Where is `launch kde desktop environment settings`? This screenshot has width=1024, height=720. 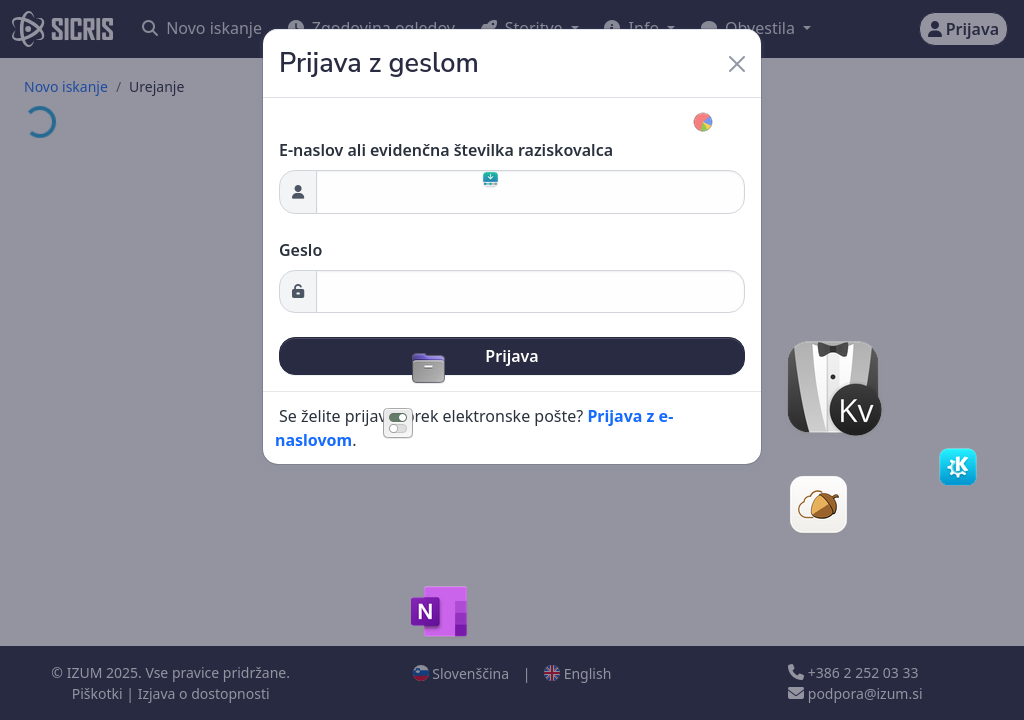
launch kde desktop environment settings is located at coordinates (958, 467).